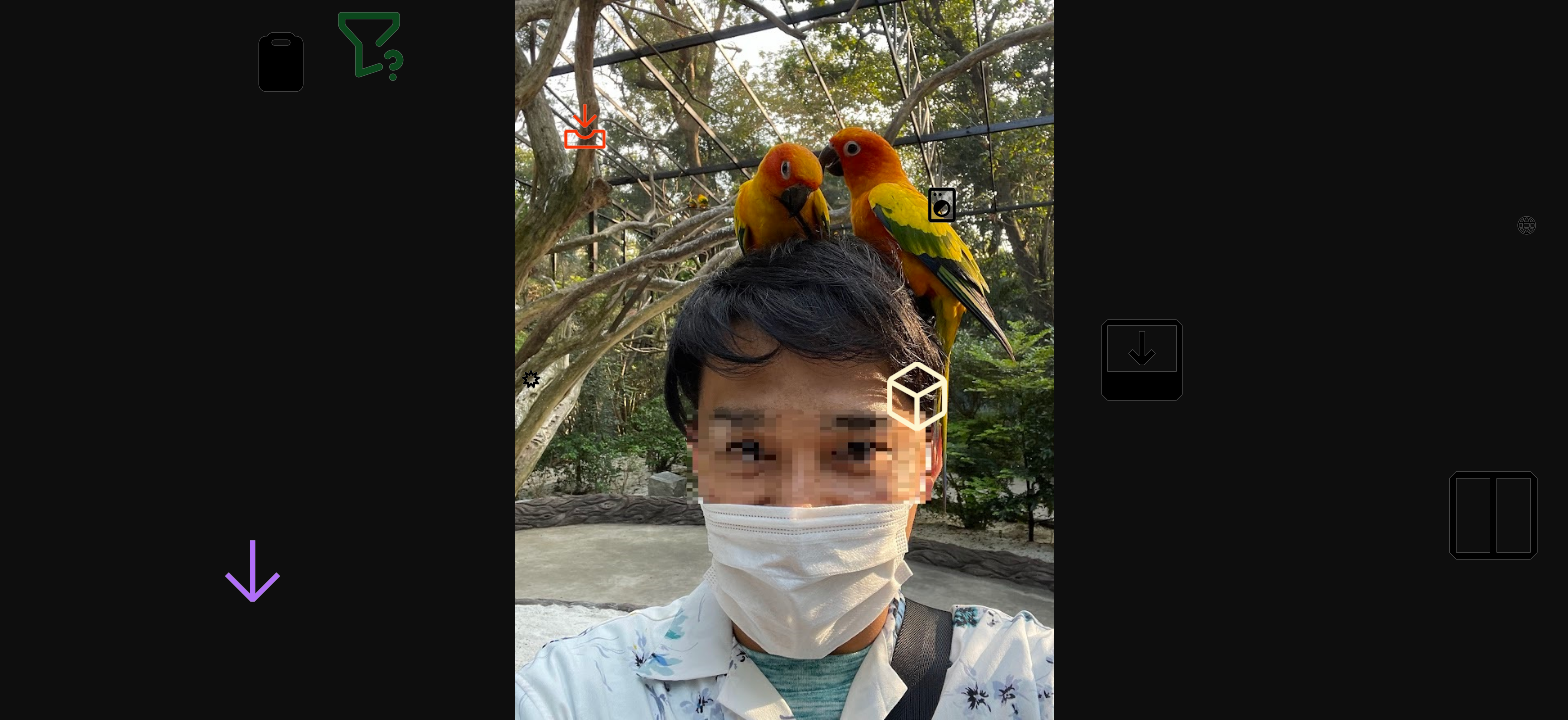 The image size is (1568, 720). Describe the element at coordinates (917, 397) in the screenshot. I see `indicates a method or function in code` at that location.